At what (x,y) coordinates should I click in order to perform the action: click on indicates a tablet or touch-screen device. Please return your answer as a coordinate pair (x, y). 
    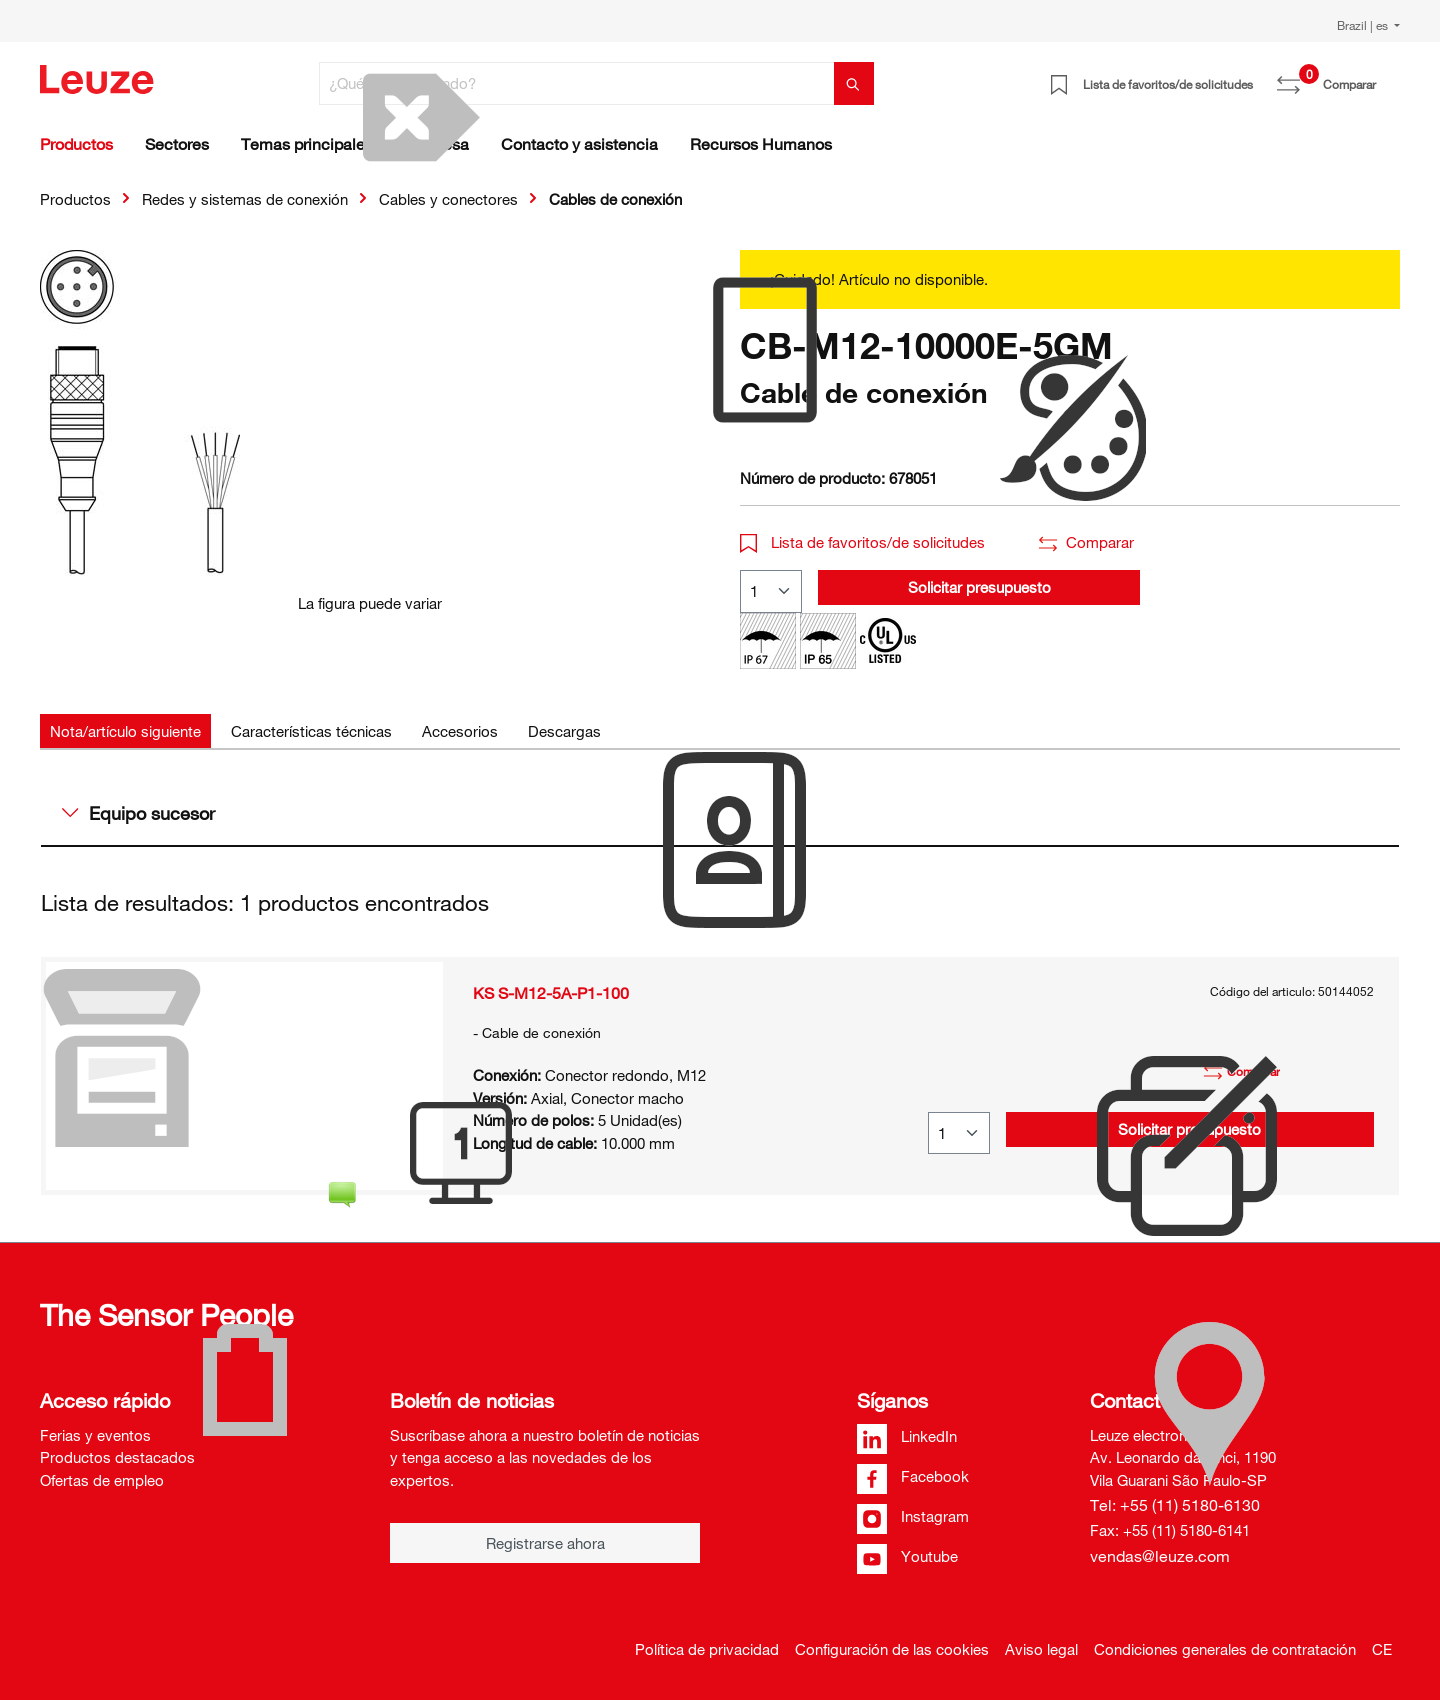
    Looking at the image, I should click on (765, 350).